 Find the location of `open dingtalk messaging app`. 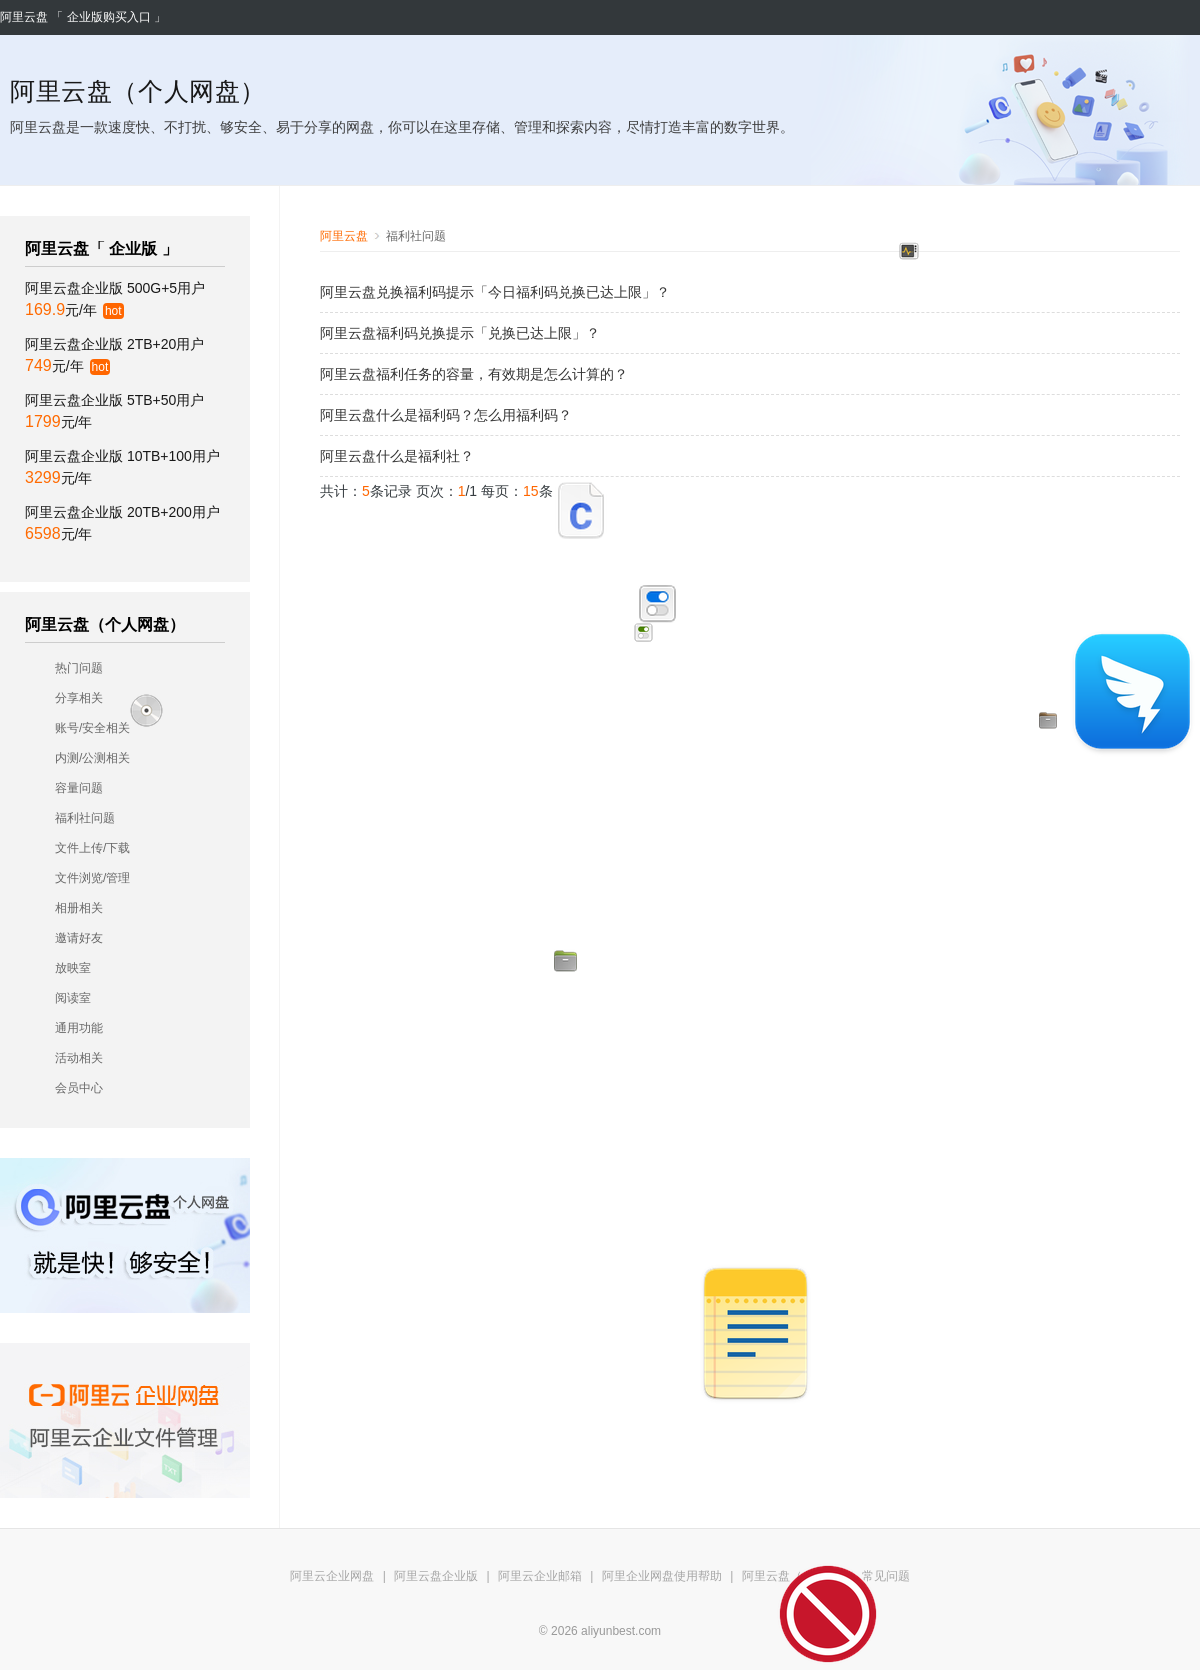

open dingtalk messaging app is located at coordinates (1132, 691).